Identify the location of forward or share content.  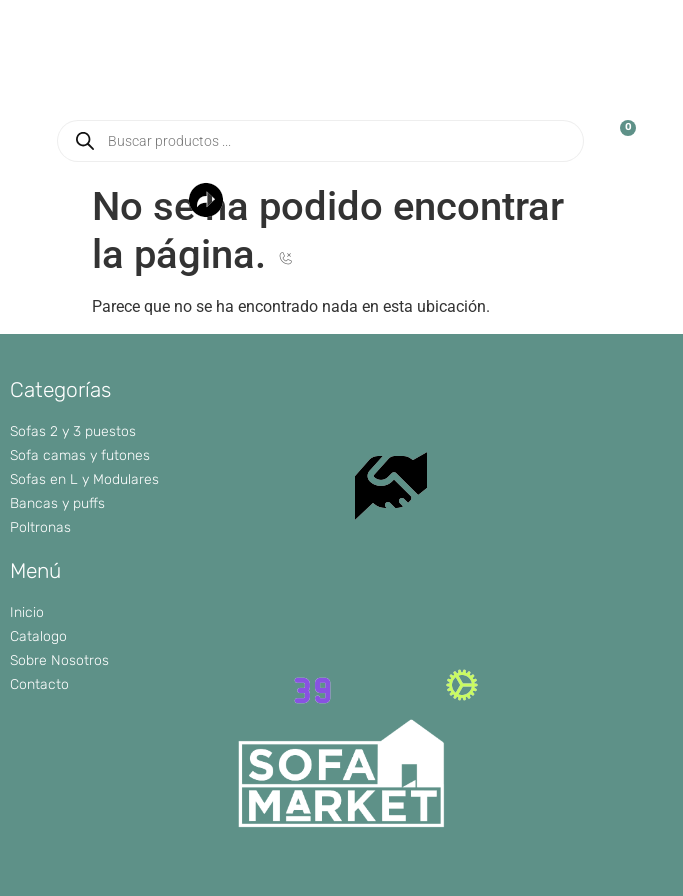
(206, 200).